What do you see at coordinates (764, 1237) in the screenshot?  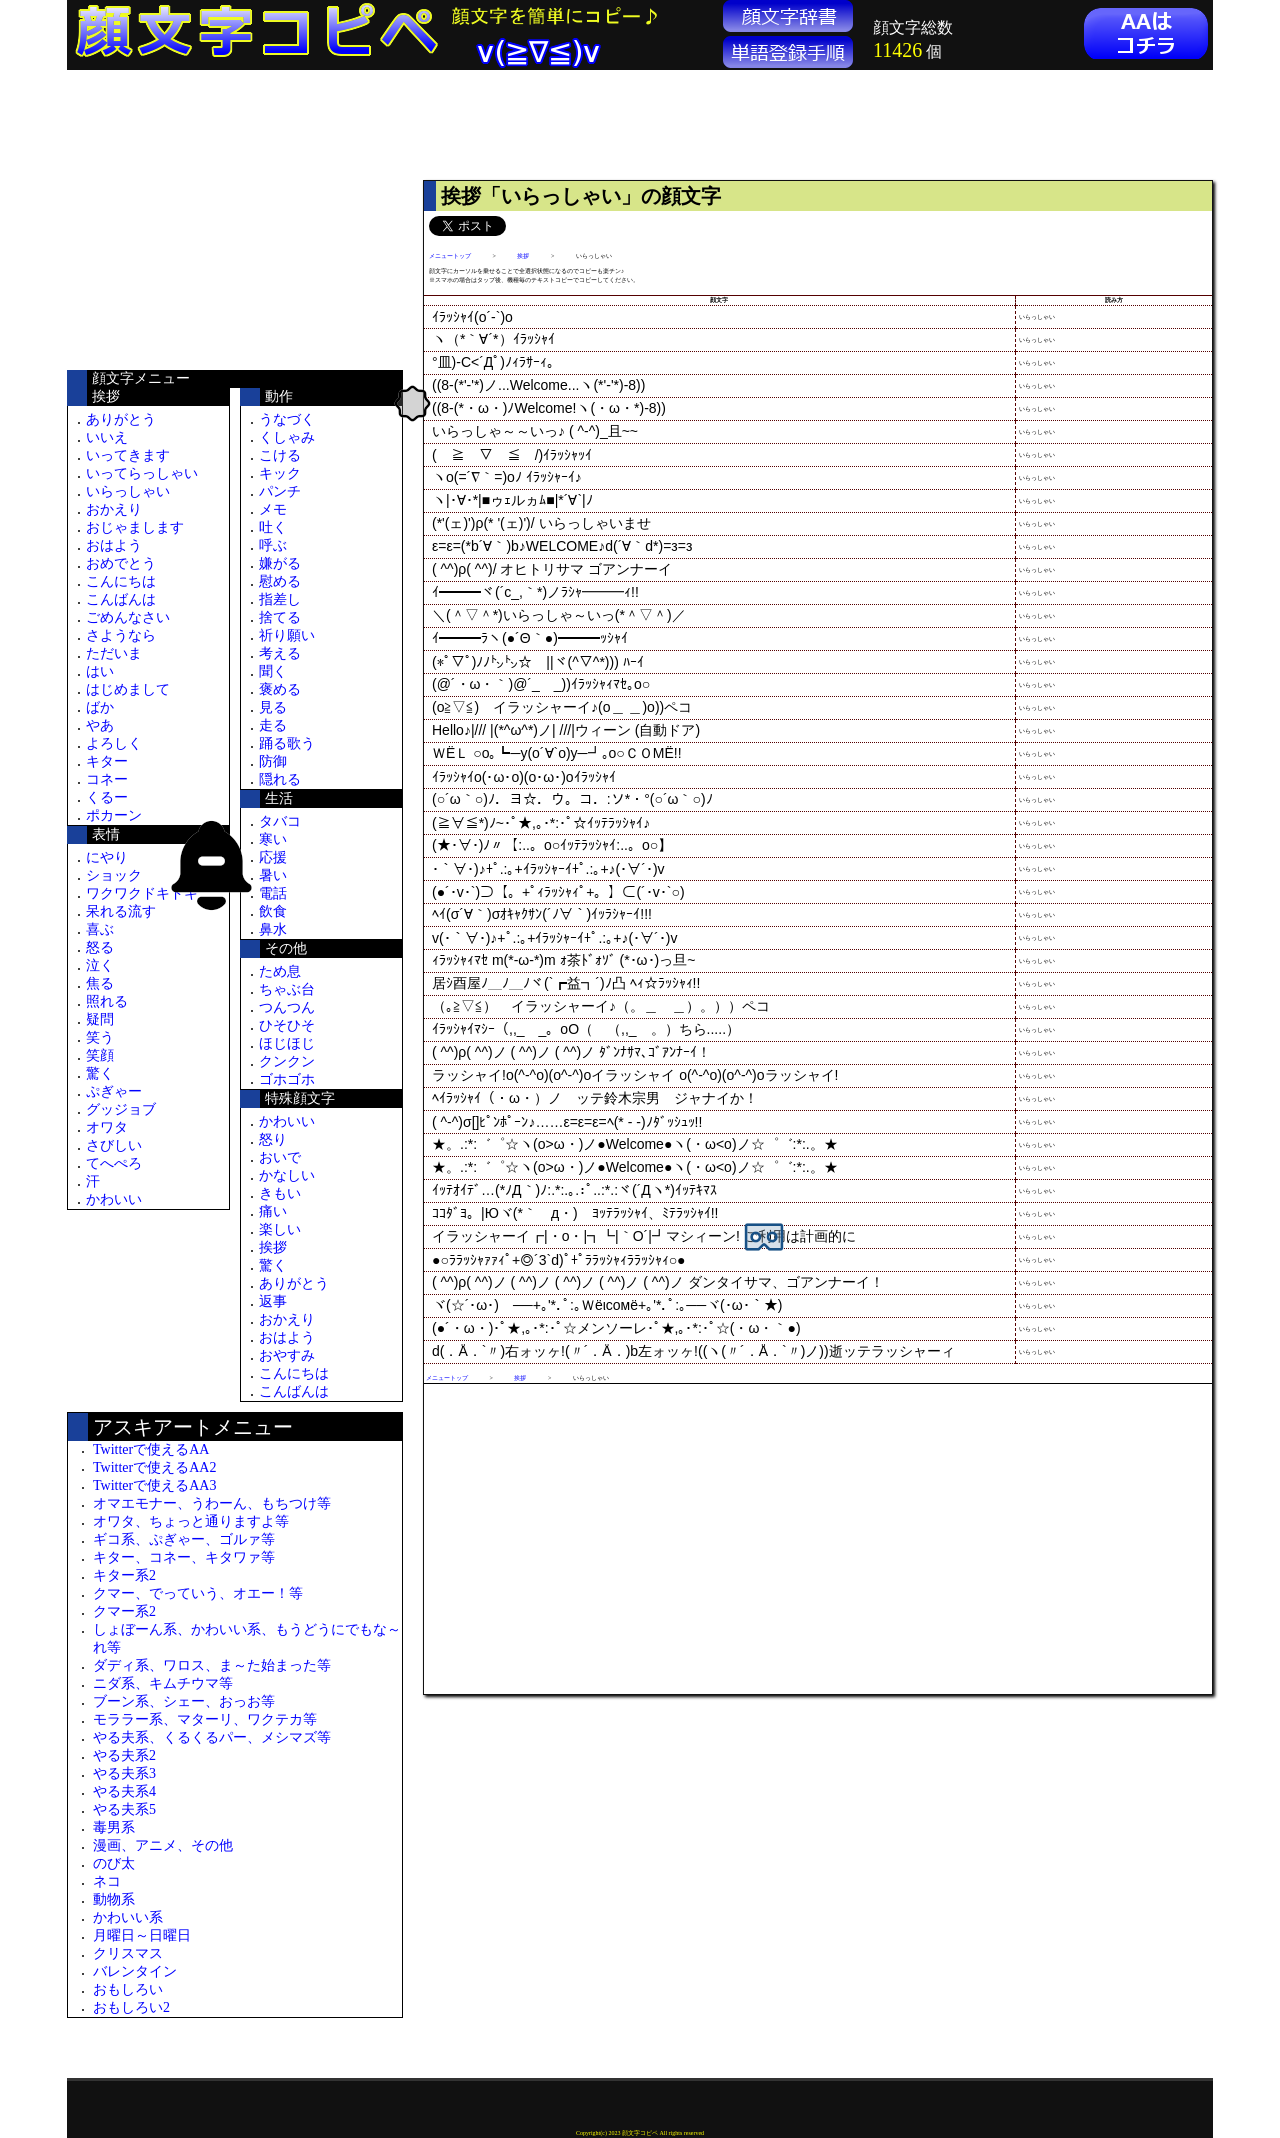 I see `launch virtual reality or VR mode` at bounding box center [764, 1237].